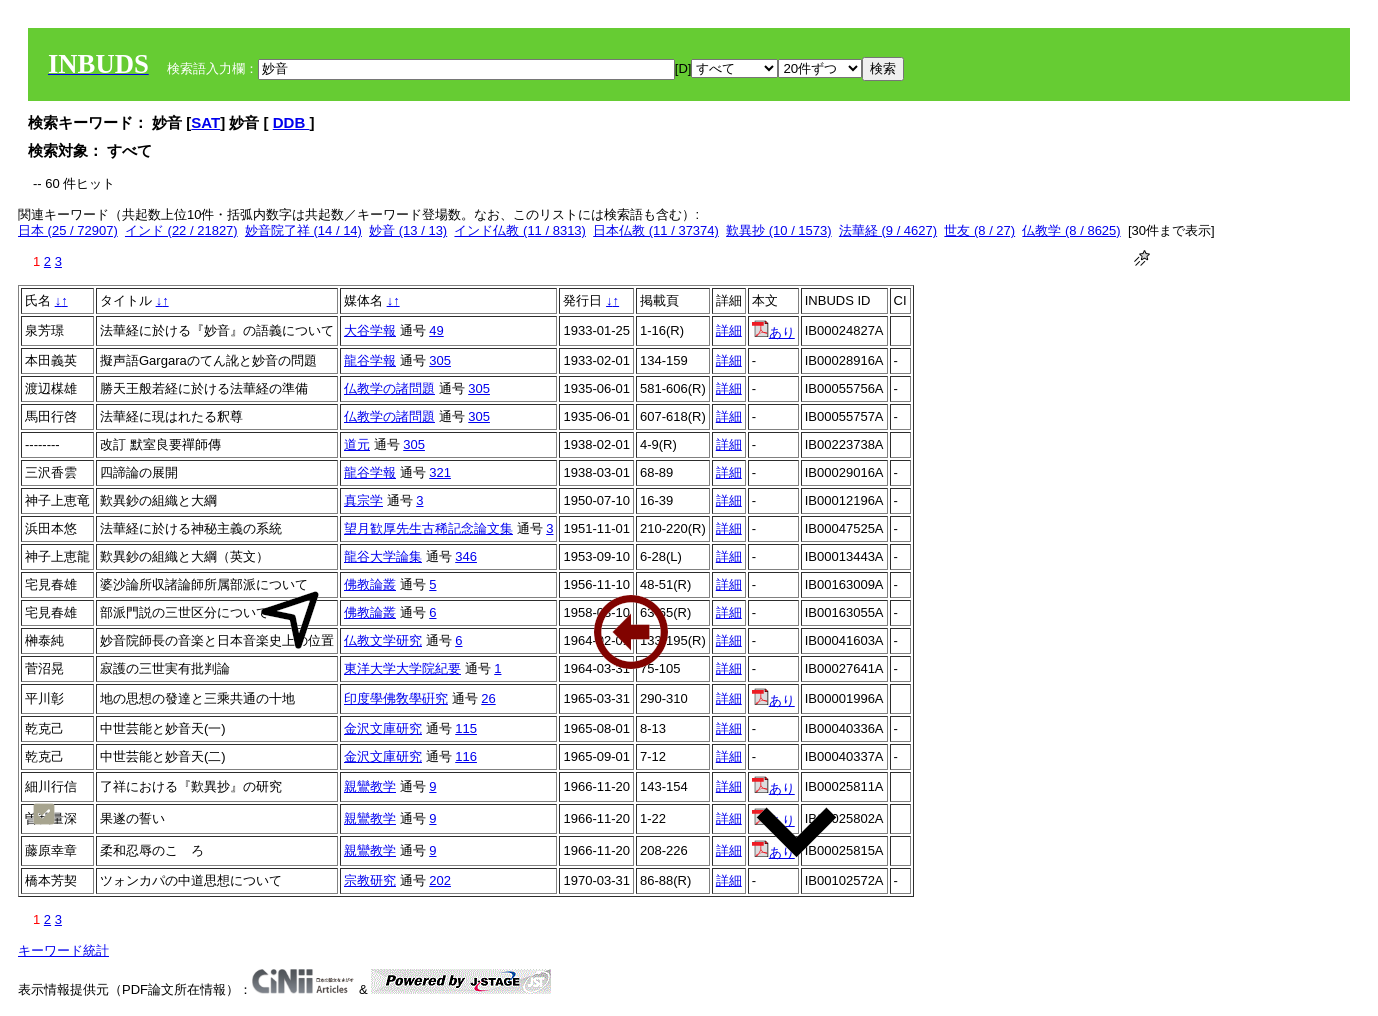 Image resolution: width=1378 pixels, height=1016 pixels. Describe the element at coordinates (293, 617) in the screenshot. I see `tap to navigate to a destination` at that location.